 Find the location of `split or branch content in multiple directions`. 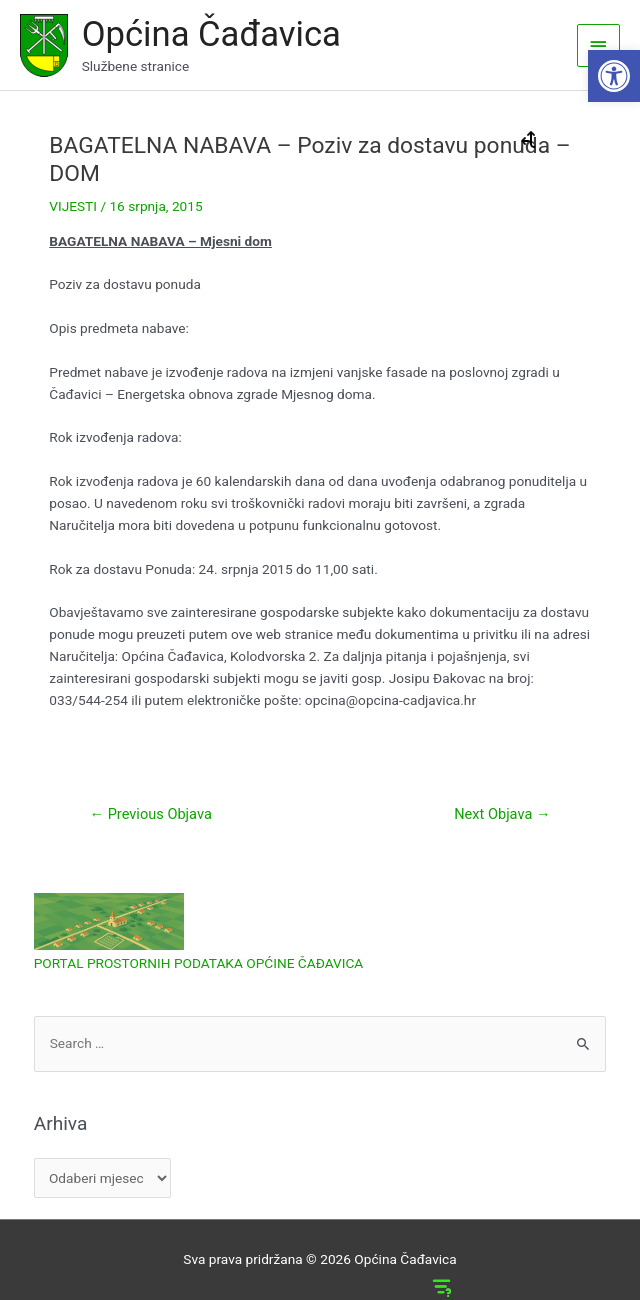

split or branch content in multiple directions is located at coordinates (529, 140).